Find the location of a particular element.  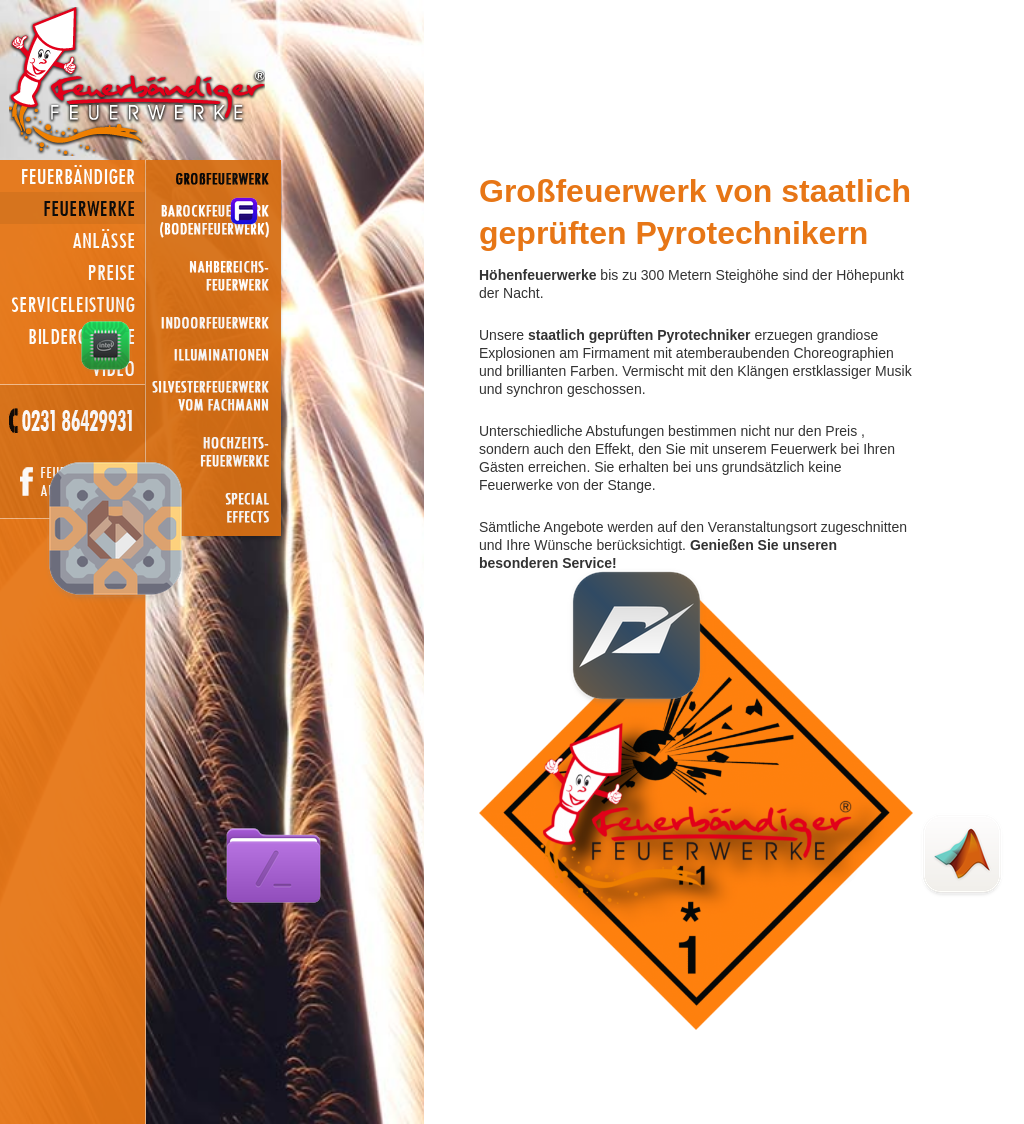

launch mindustry game is located at coordinates (115, 528).